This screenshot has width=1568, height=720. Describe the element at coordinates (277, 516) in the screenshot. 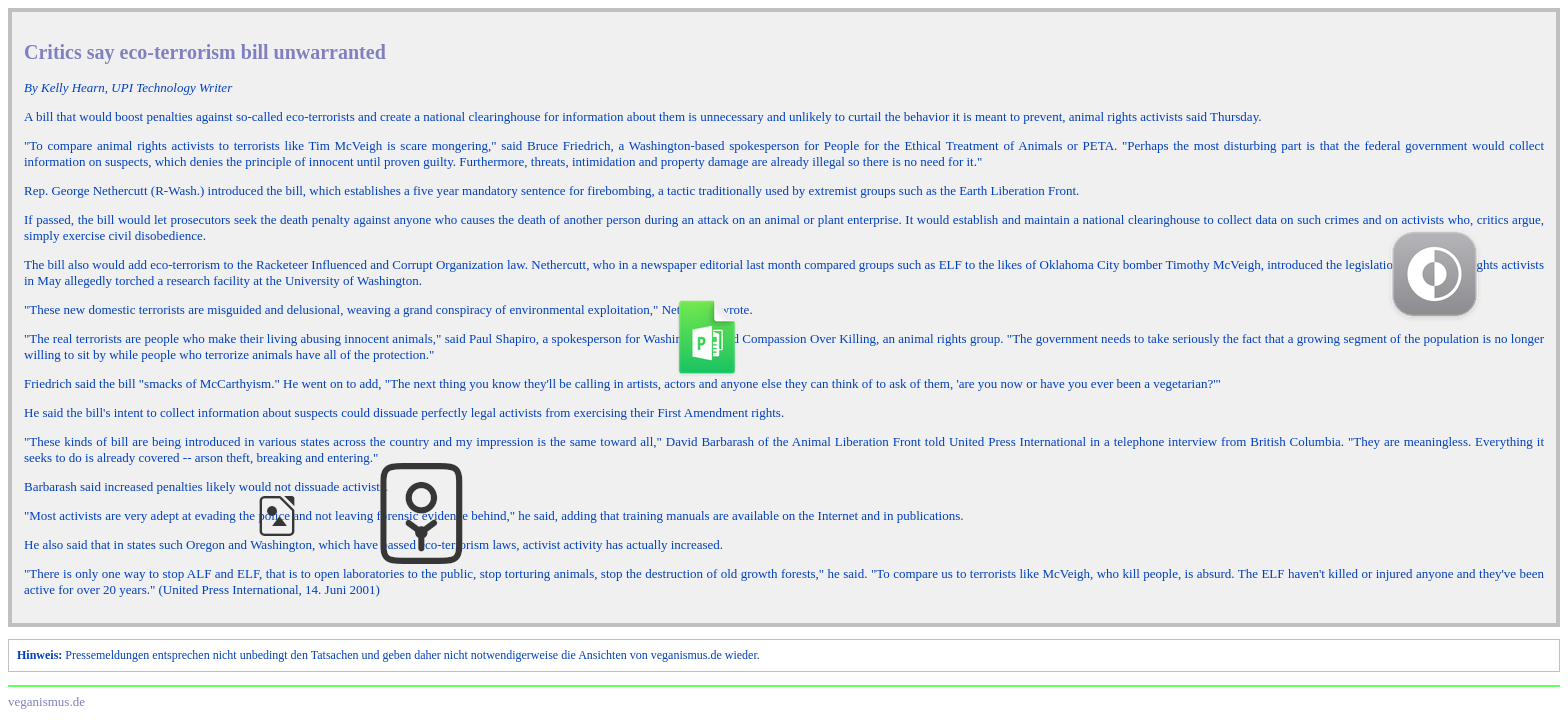

I see `open libreoffice draw application` at that location.